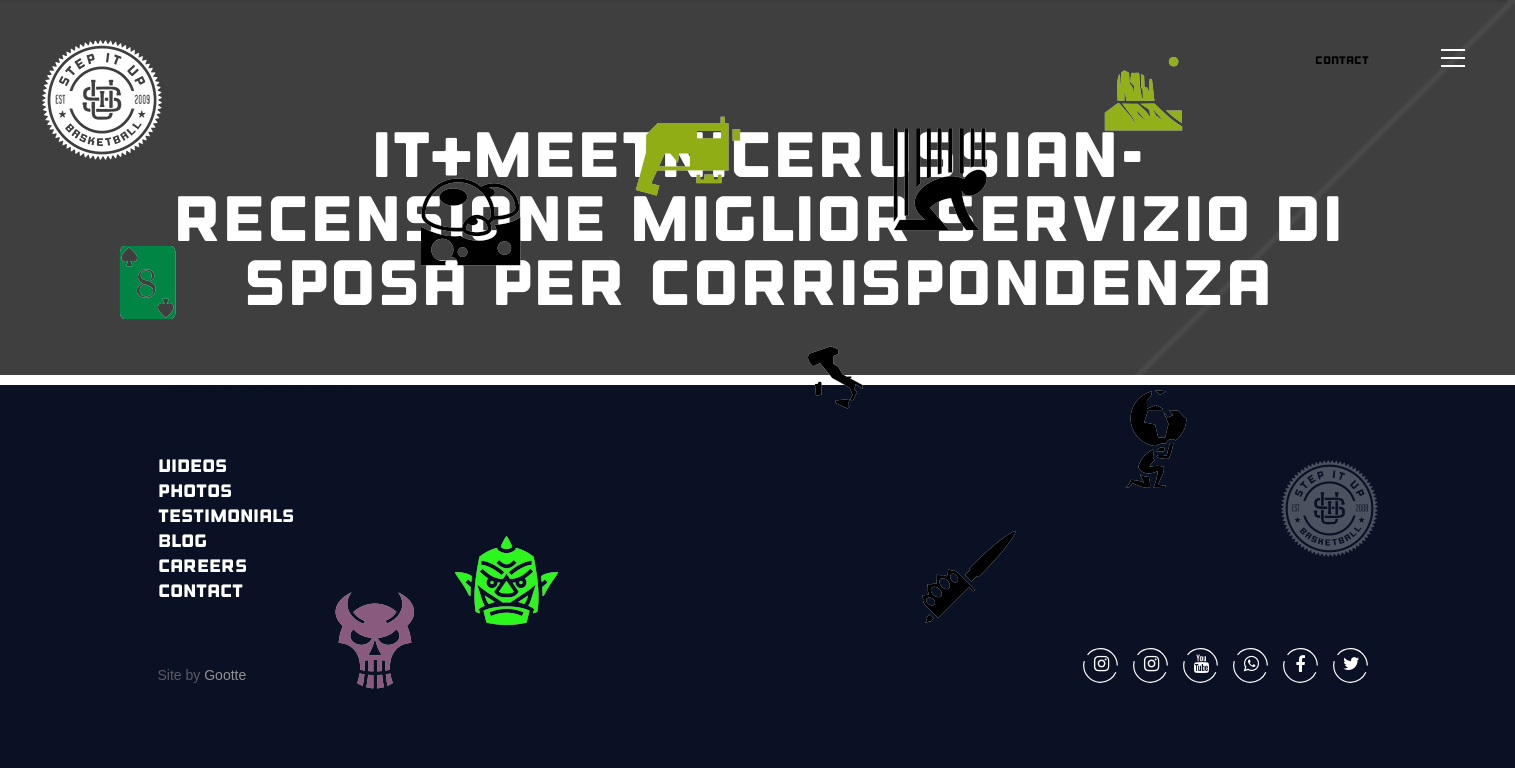 The height and width of the screenshot is (768, 1515). I want to click on select italy as your country or region, so click(835, 377).